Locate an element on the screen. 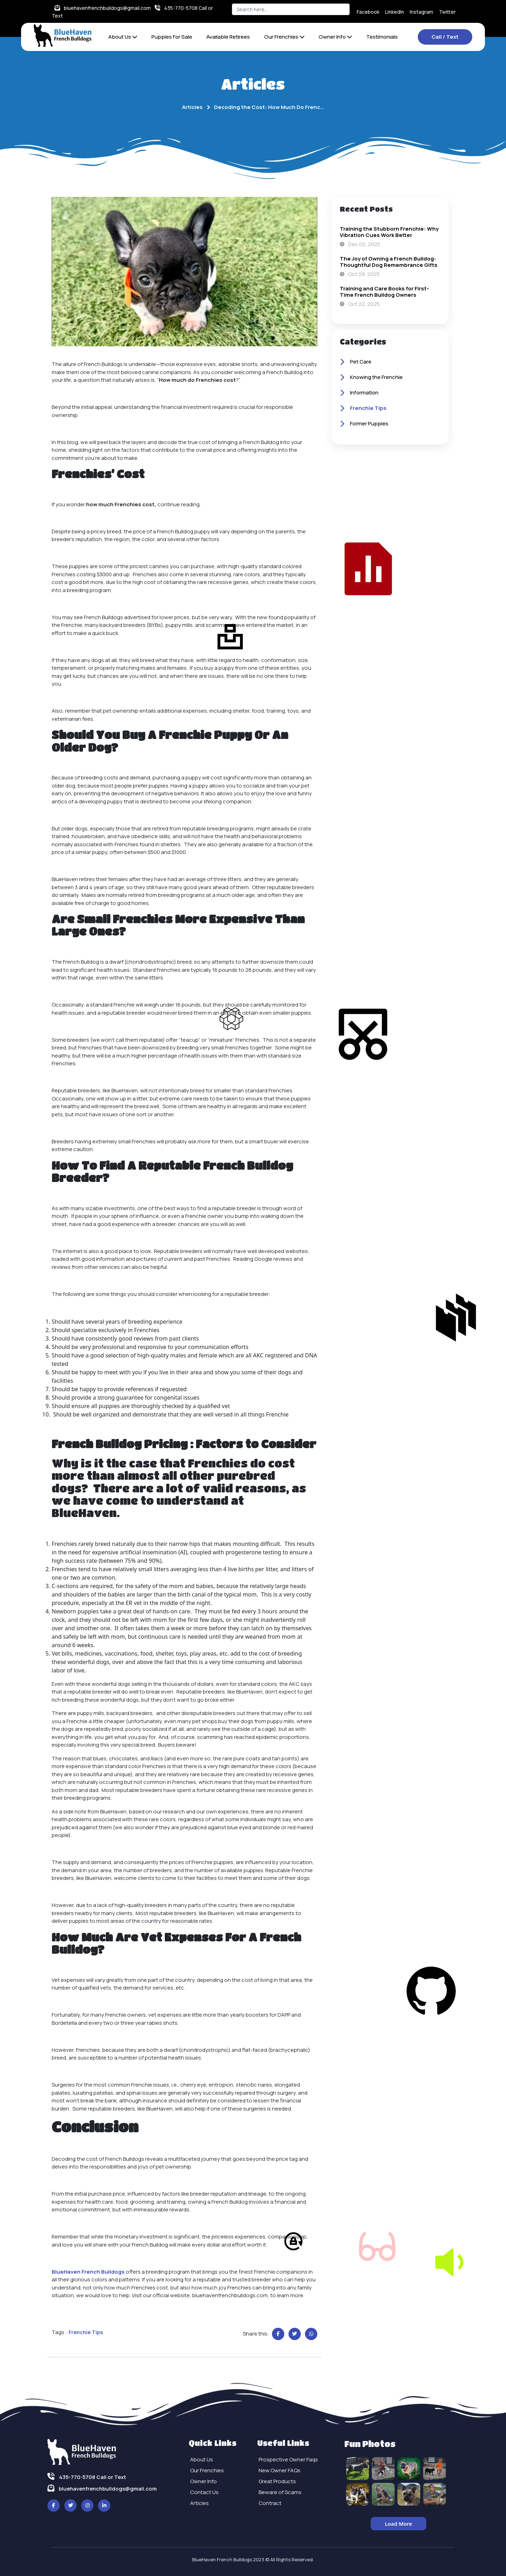 The height and width of the screenshot is (2576, 506). decrease audio volume is located at coordinates (448, 2262).